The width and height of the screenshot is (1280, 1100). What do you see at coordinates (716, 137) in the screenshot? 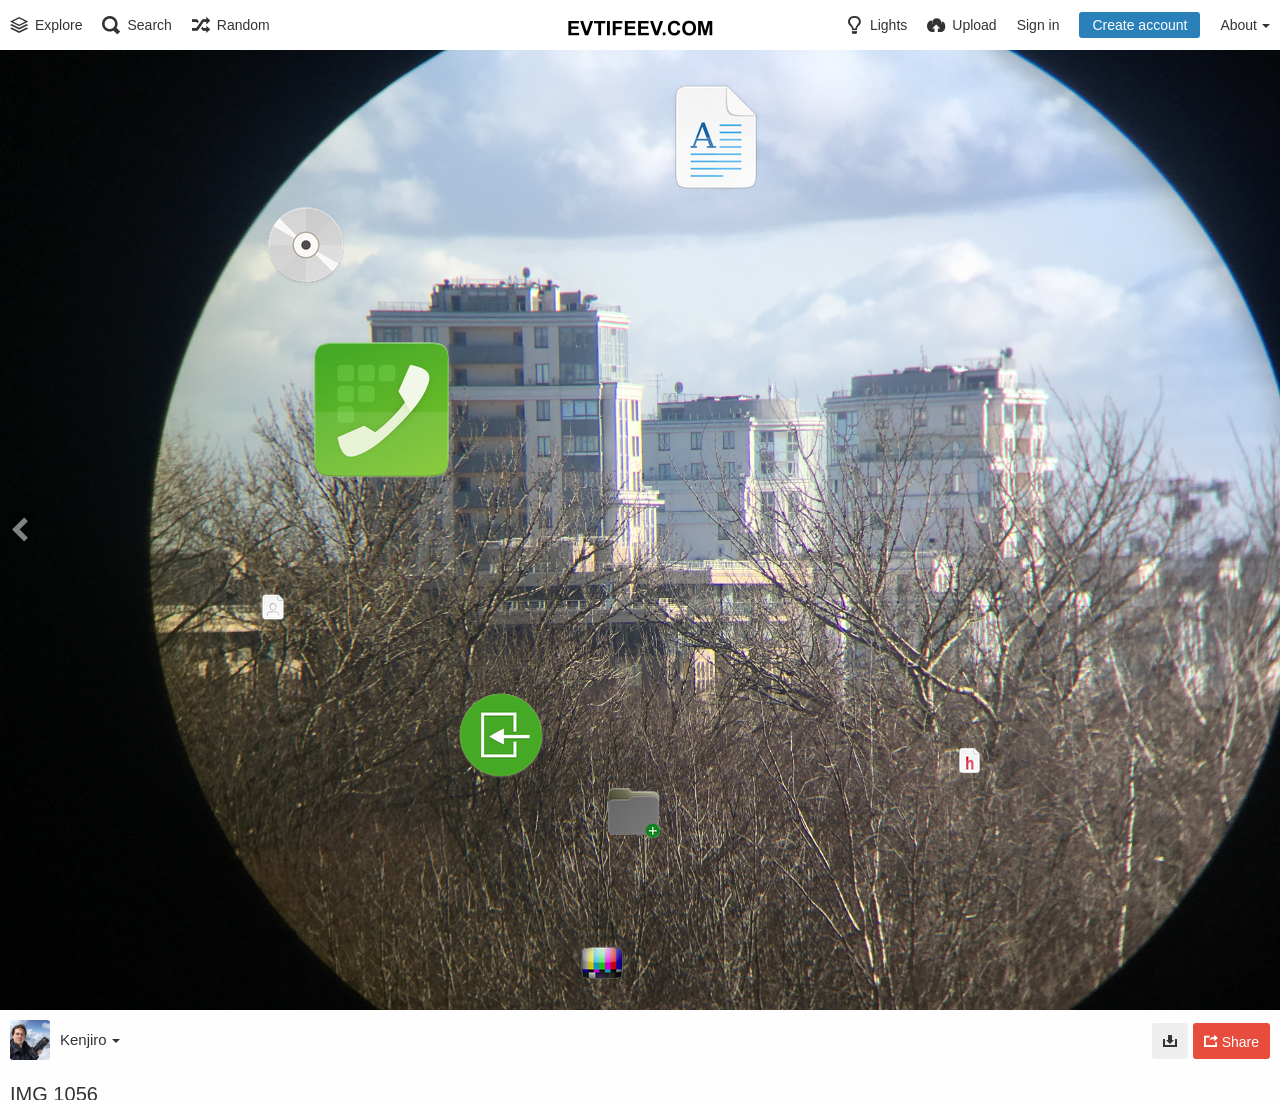
I see `open a text document file` at bounding box center [716, 137].